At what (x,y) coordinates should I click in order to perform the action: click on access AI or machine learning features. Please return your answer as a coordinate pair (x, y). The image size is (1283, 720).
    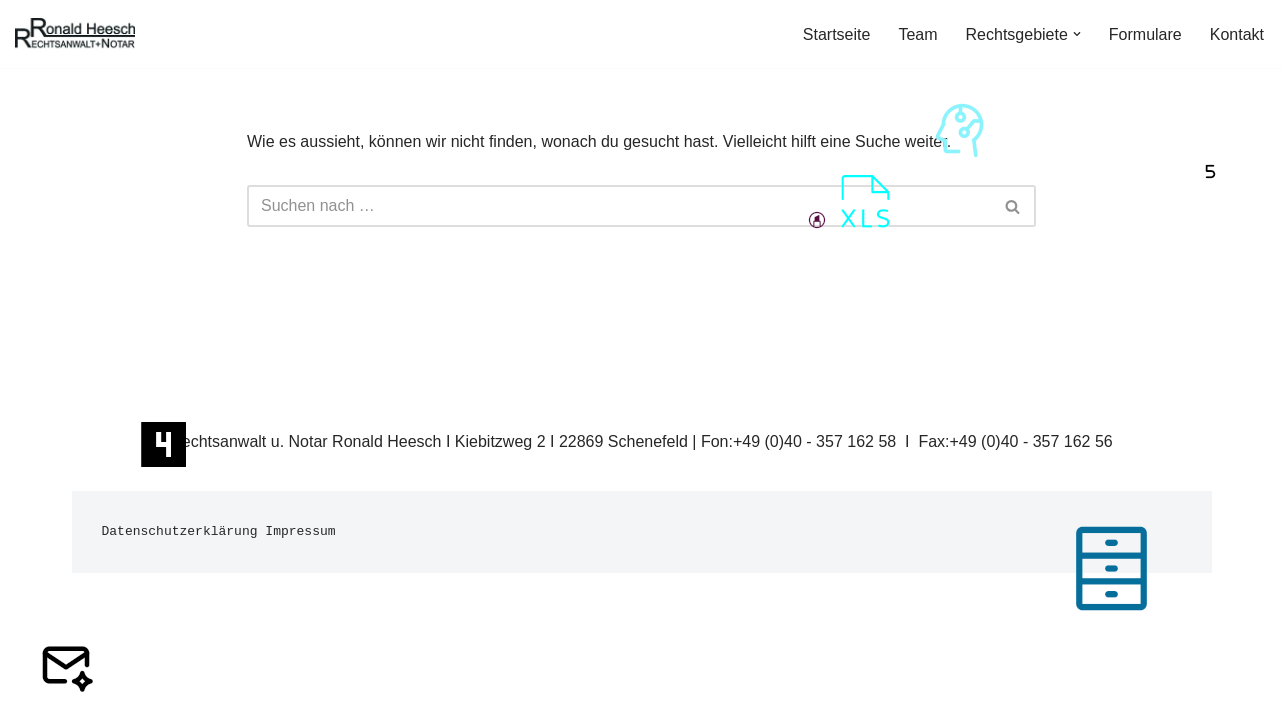
    Looking at the image, I should click on (960, 130).